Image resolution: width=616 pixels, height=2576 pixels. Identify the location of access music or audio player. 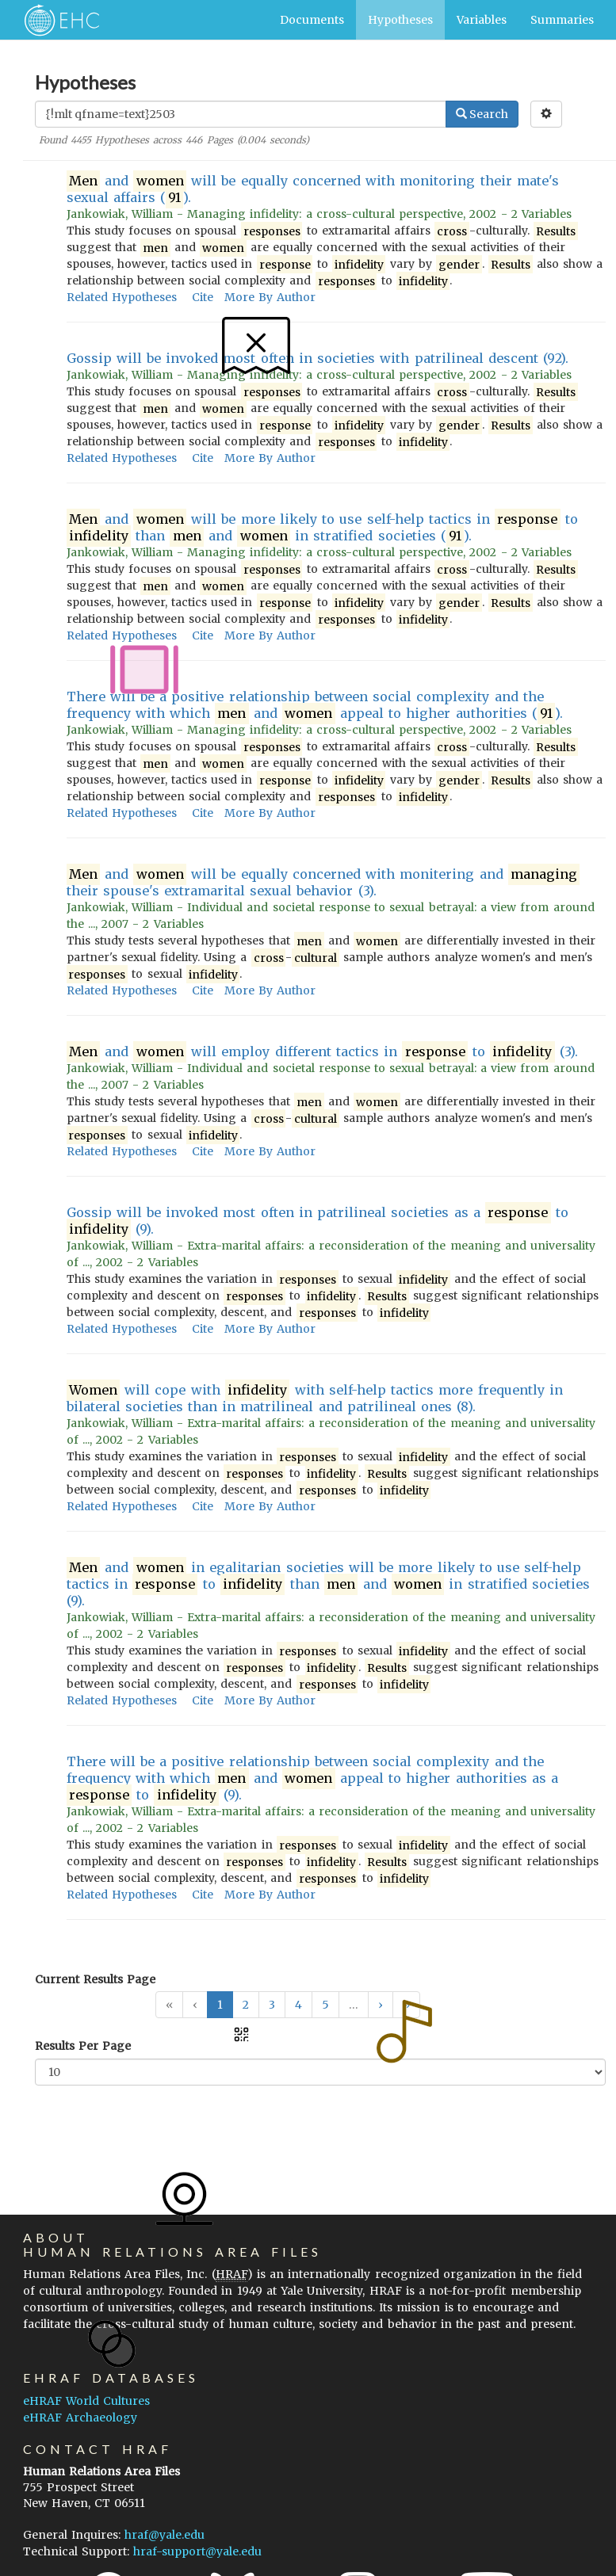
(404, 2030).